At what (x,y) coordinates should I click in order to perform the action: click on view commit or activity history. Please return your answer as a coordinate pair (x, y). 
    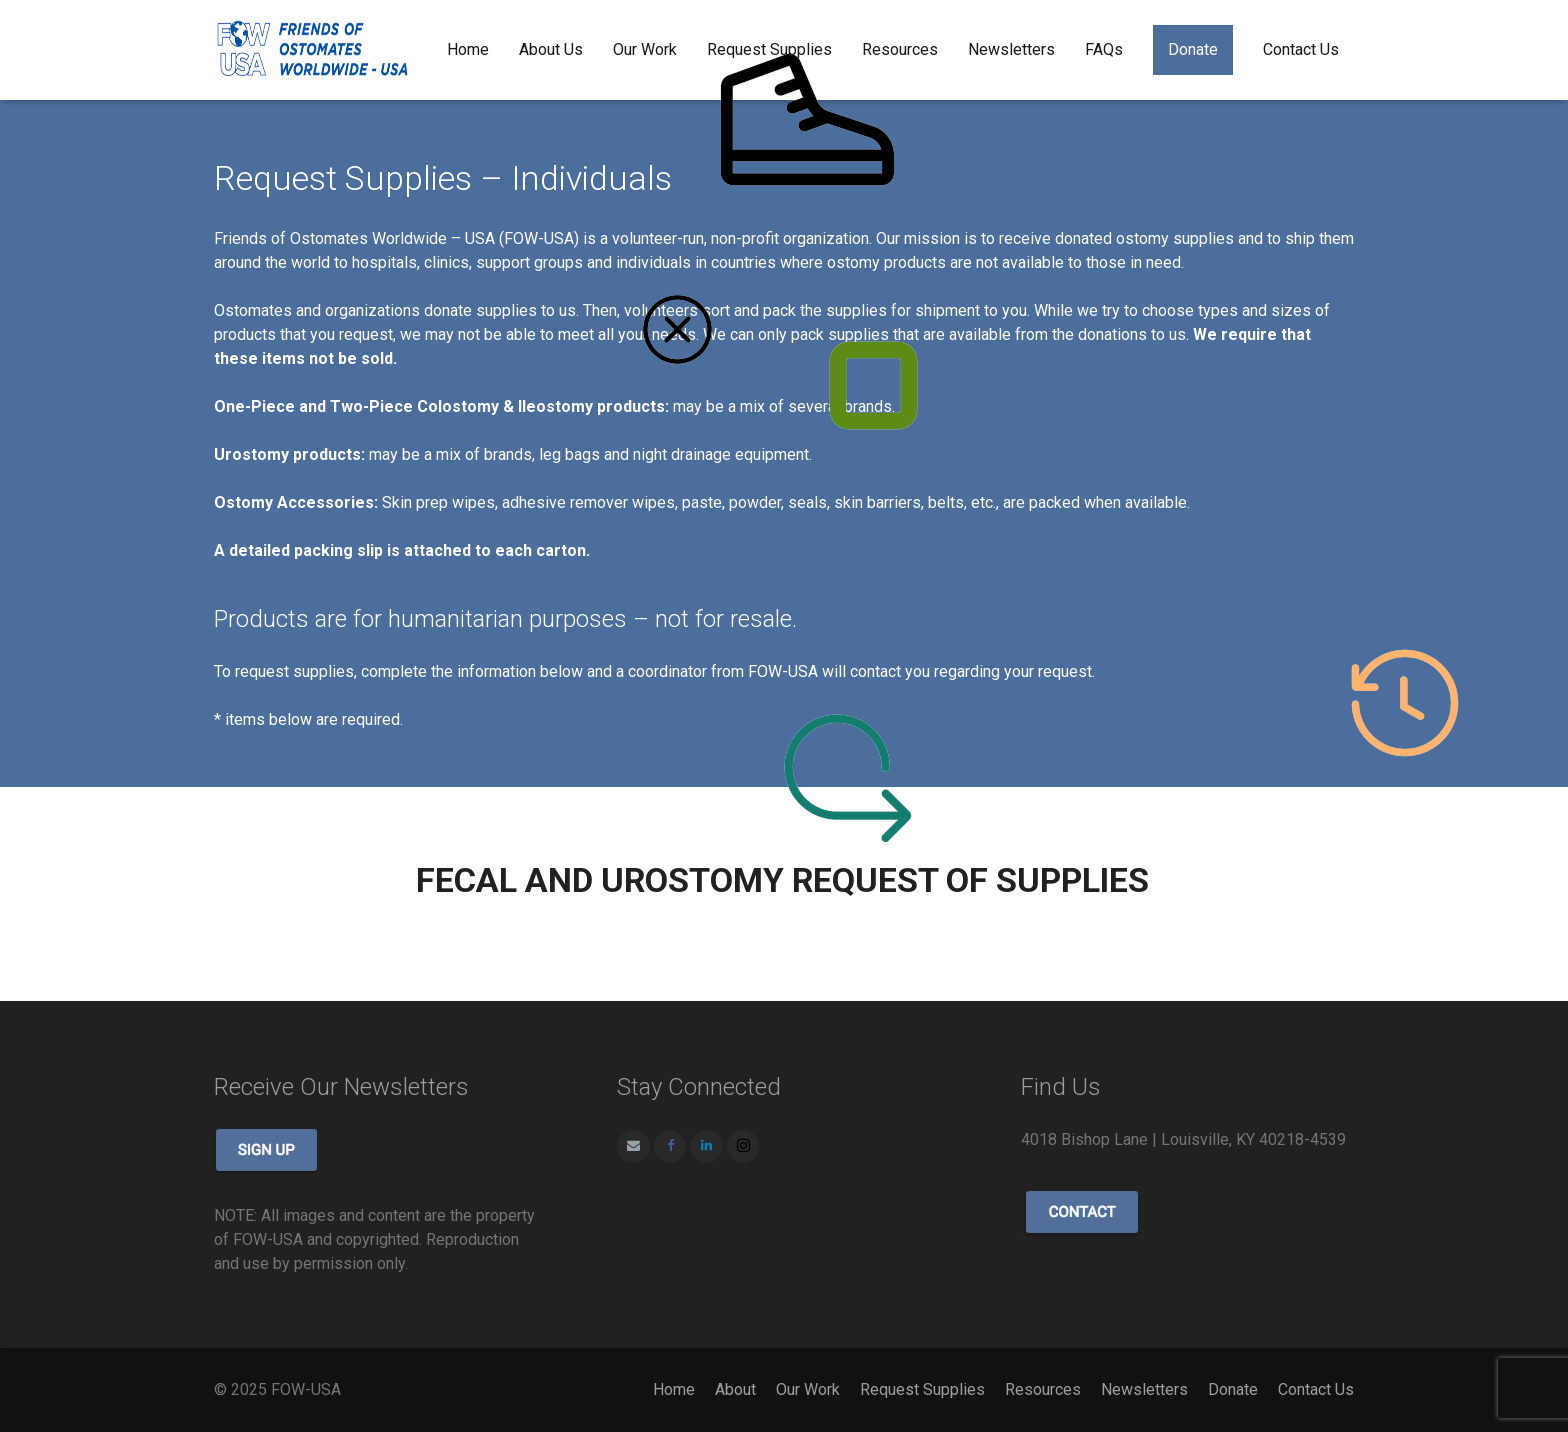
    Looking at the image, I should click on (1405, 703).